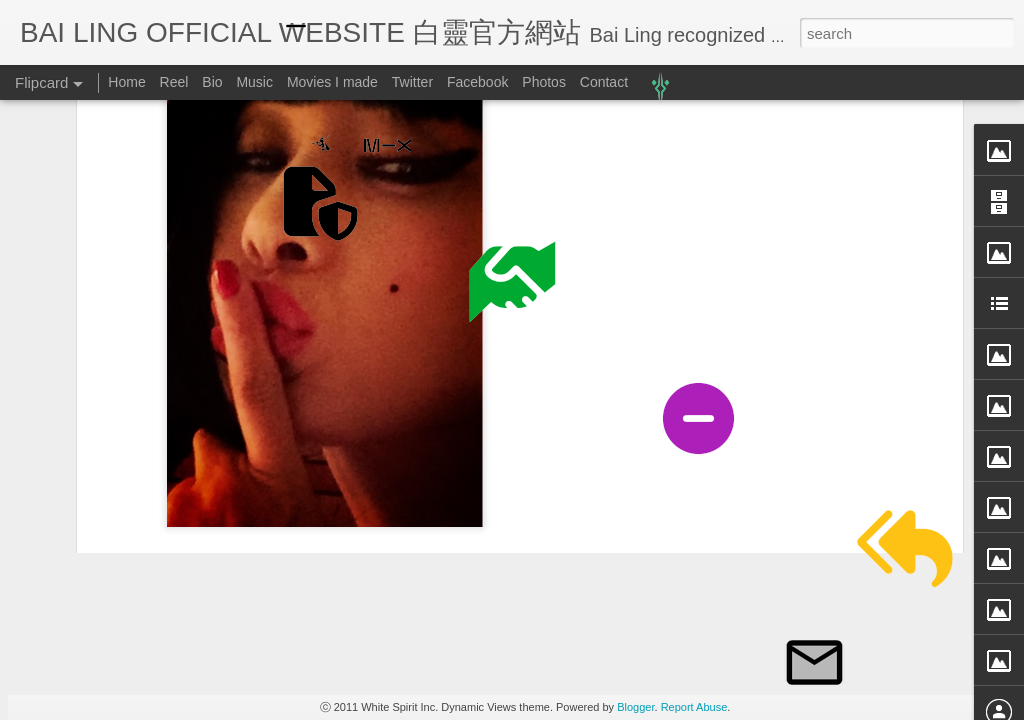  What do you see at coordinates (698, 418) in the screenshot?
I see `remove an item from a list` at bounding box center [698, 418].